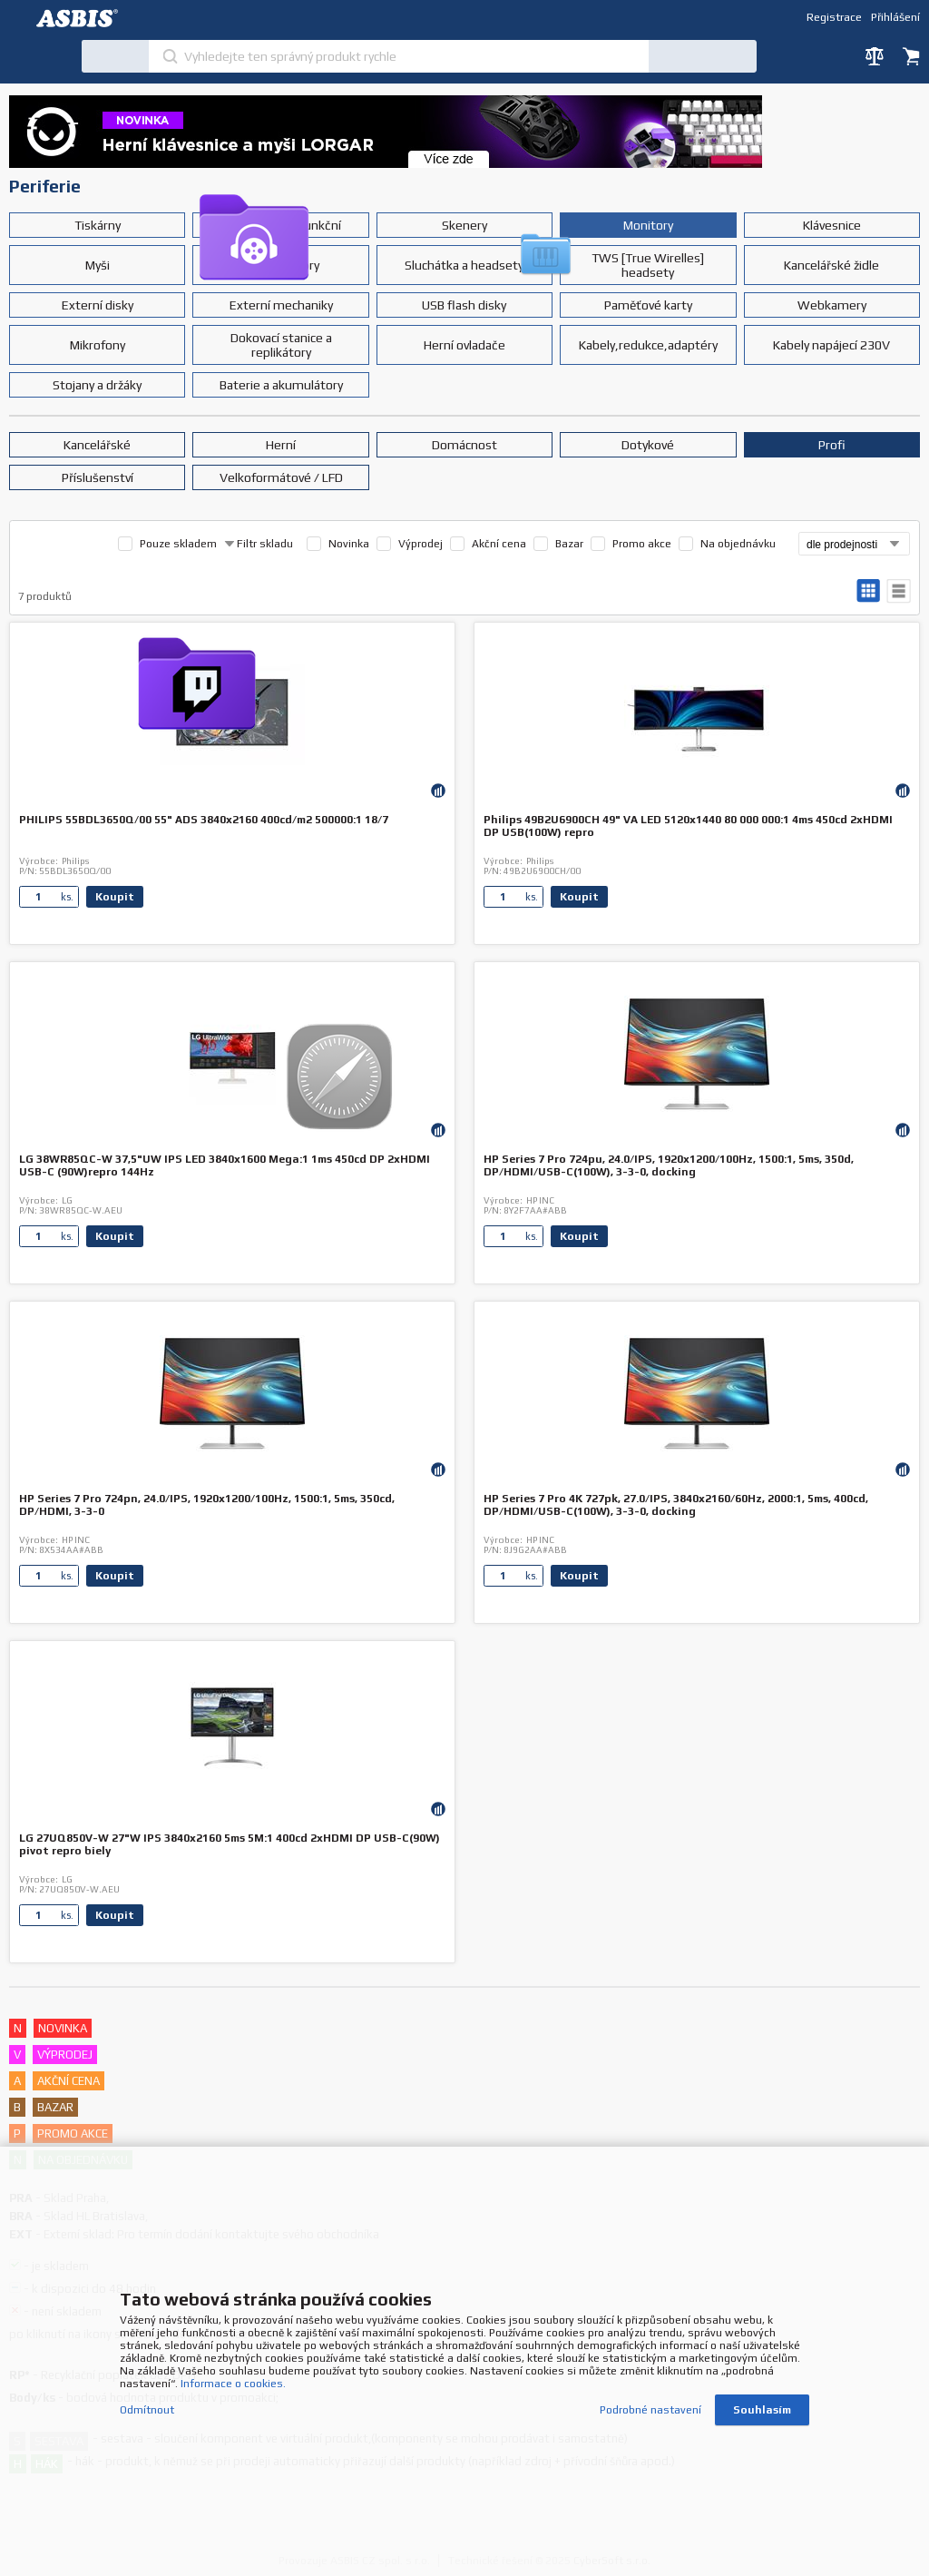 Image resolution: width=929 pixels, height=2576 pixels. What do you see at coordinates (196, 686) in the screenshot?
I see `open folder containing Twitch-related files` at bounding box center [196, 686].